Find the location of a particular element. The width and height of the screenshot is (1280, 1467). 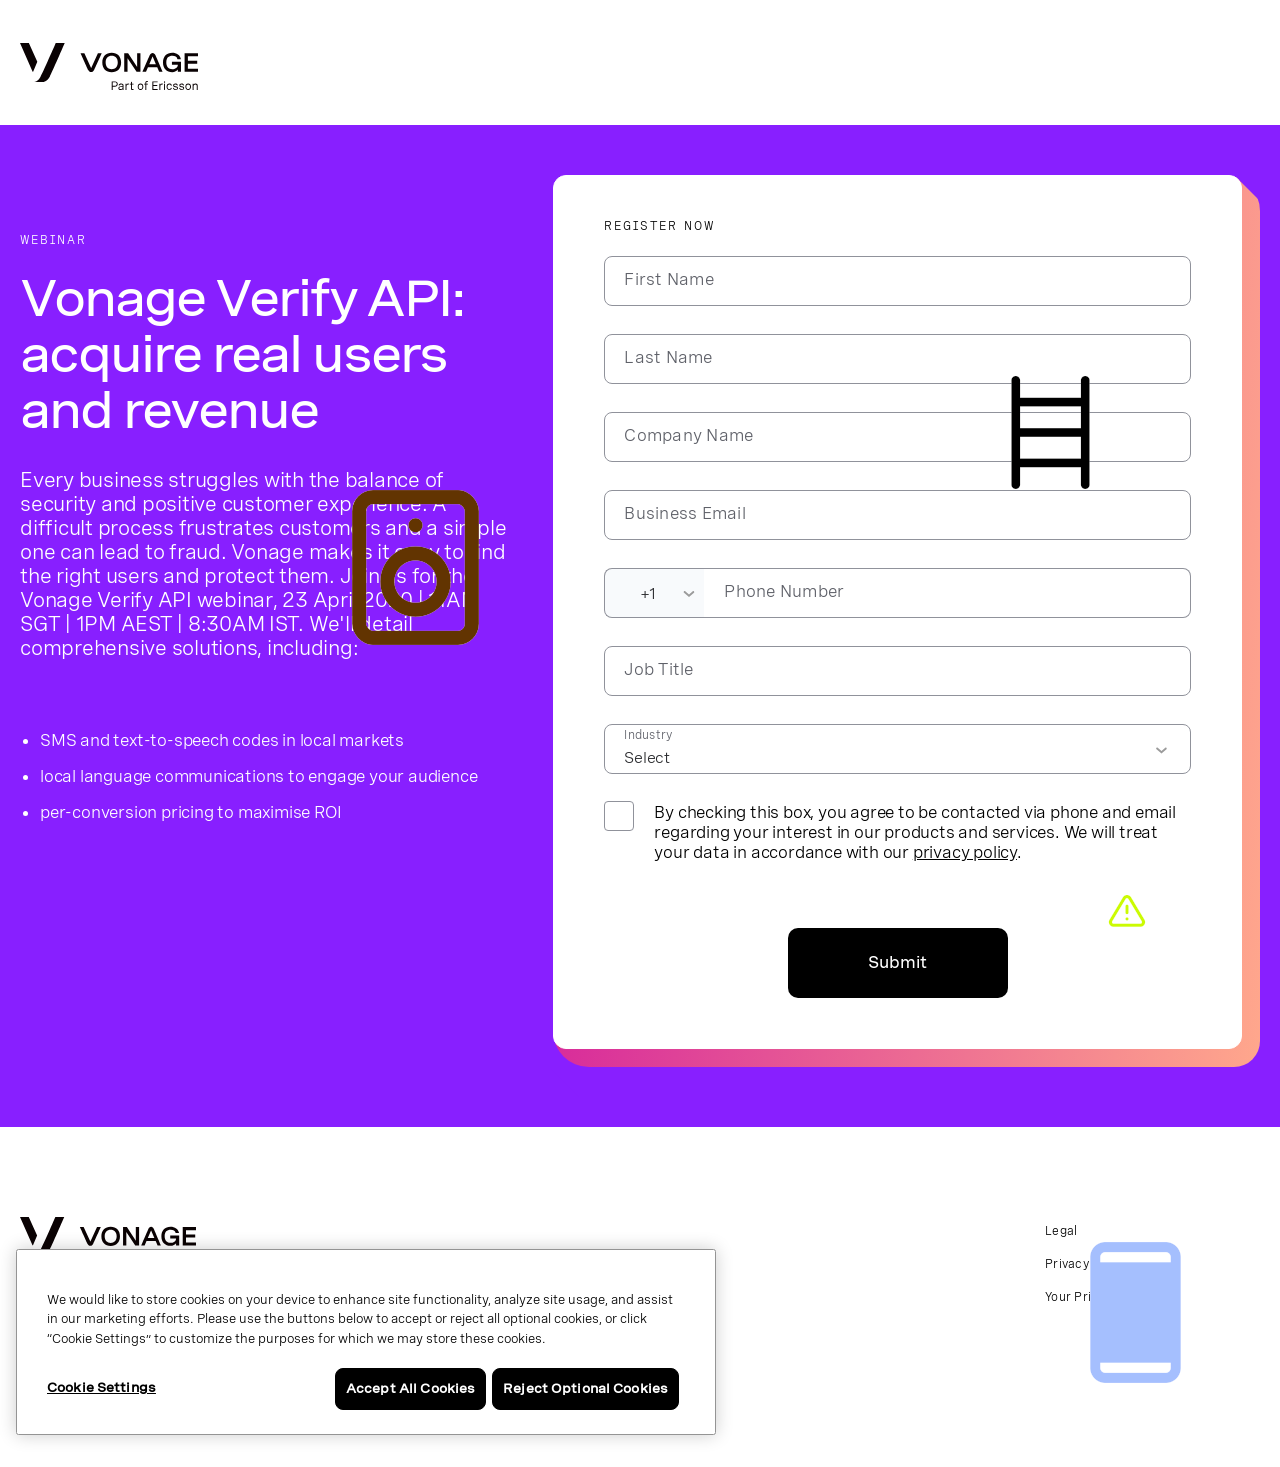

view mobile device settings is located at coordinates (1135, 1312).